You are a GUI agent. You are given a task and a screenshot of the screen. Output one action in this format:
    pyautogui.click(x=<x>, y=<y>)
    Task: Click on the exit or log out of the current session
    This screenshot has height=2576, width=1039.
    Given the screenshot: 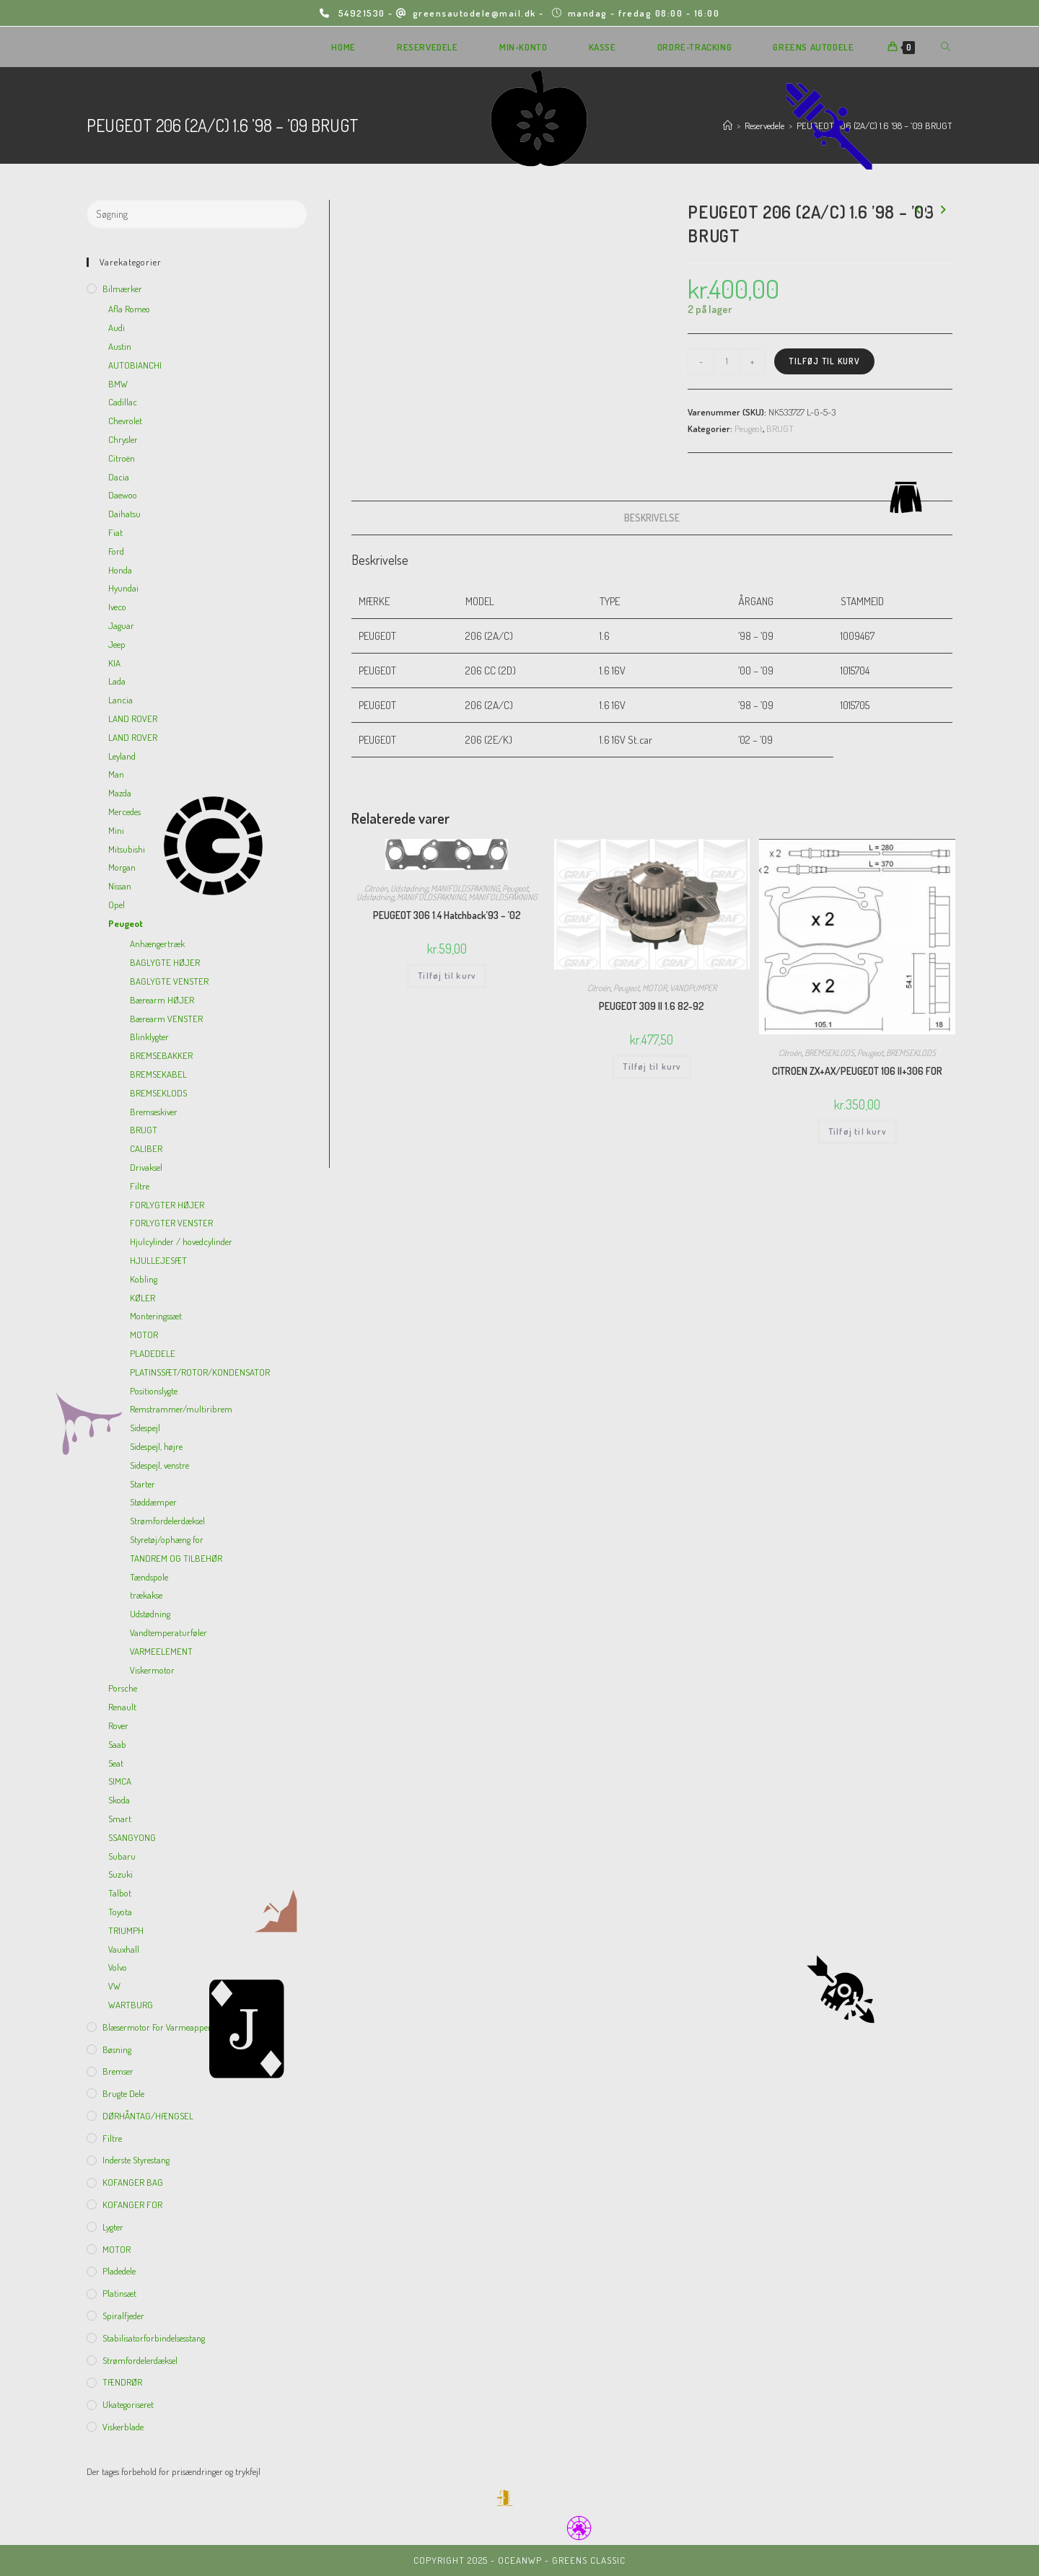 What is the action you would take?
    pyautogui.click(x=504, y=2497)
    